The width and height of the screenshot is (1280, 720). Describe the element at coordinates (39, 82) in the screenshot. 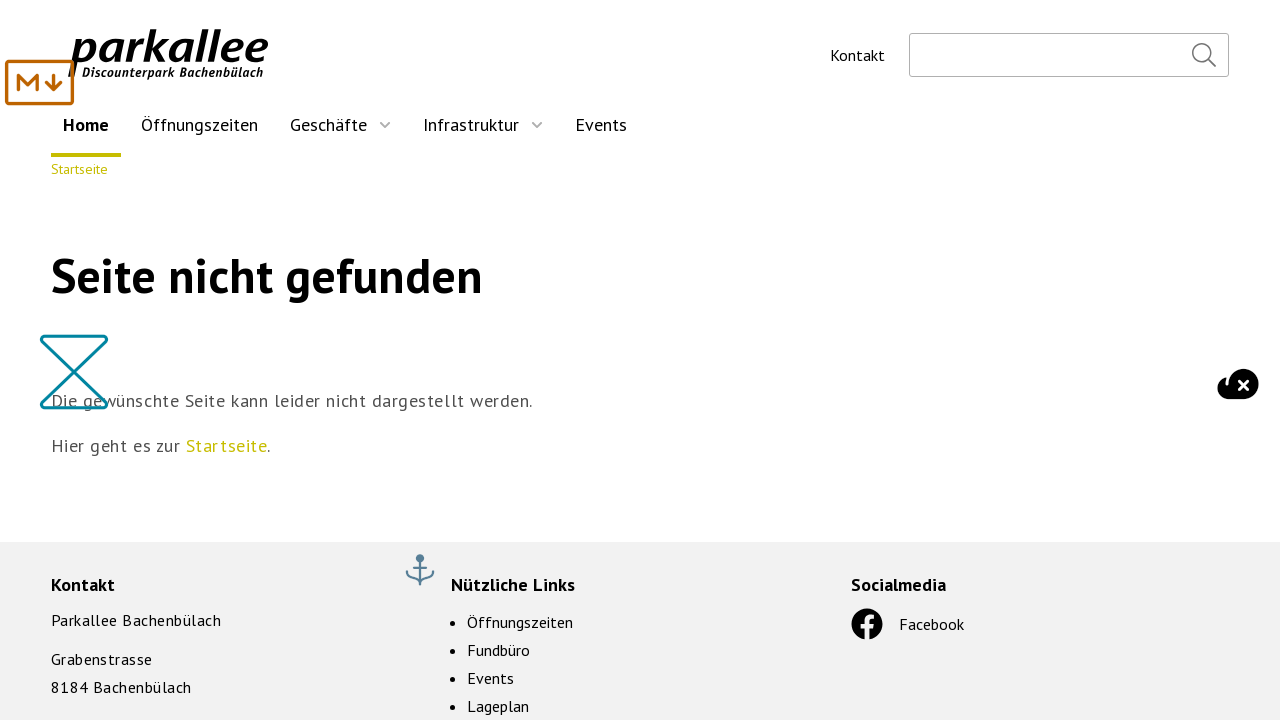

I see `format text using markdown` at that location.